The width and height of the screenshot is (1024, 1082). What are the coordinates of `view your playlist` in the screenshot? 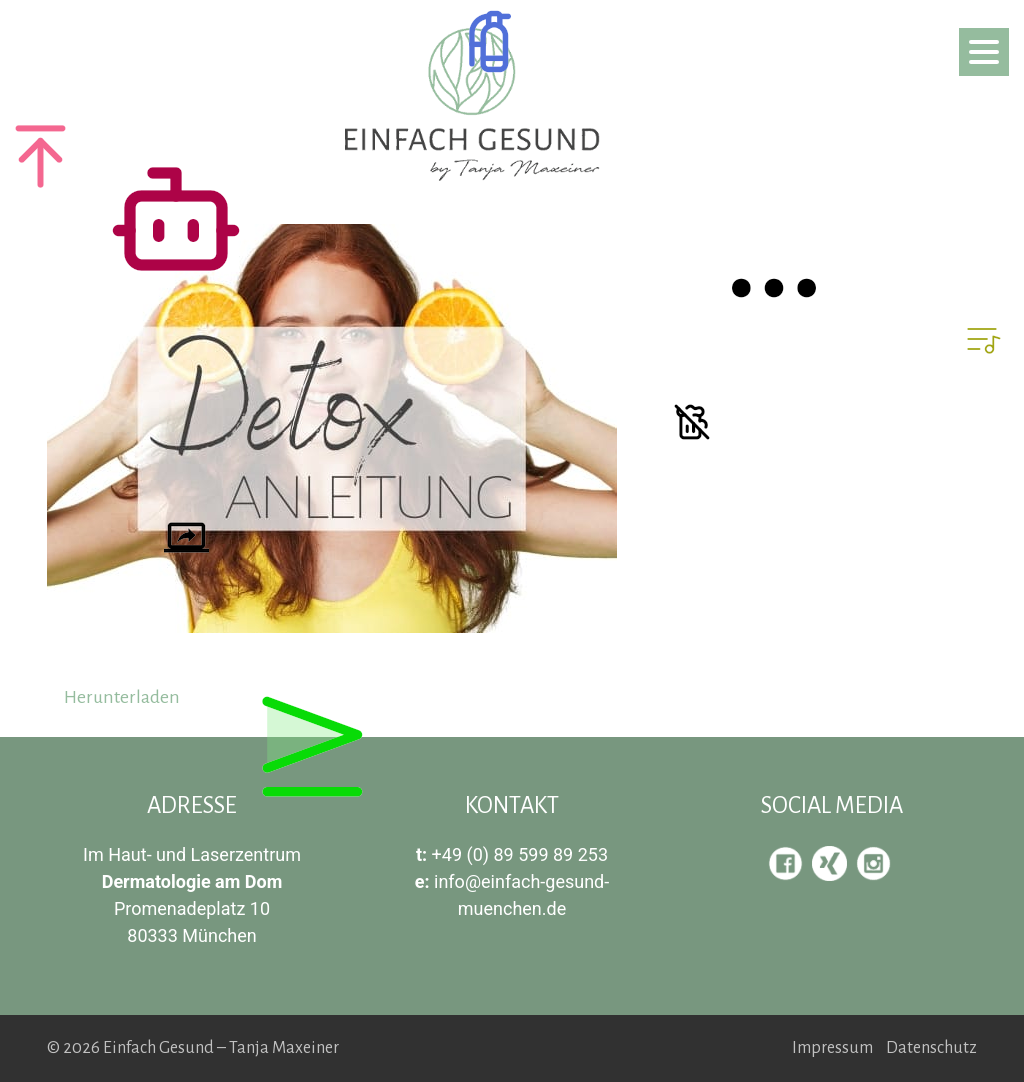 It's located at (982, 339).